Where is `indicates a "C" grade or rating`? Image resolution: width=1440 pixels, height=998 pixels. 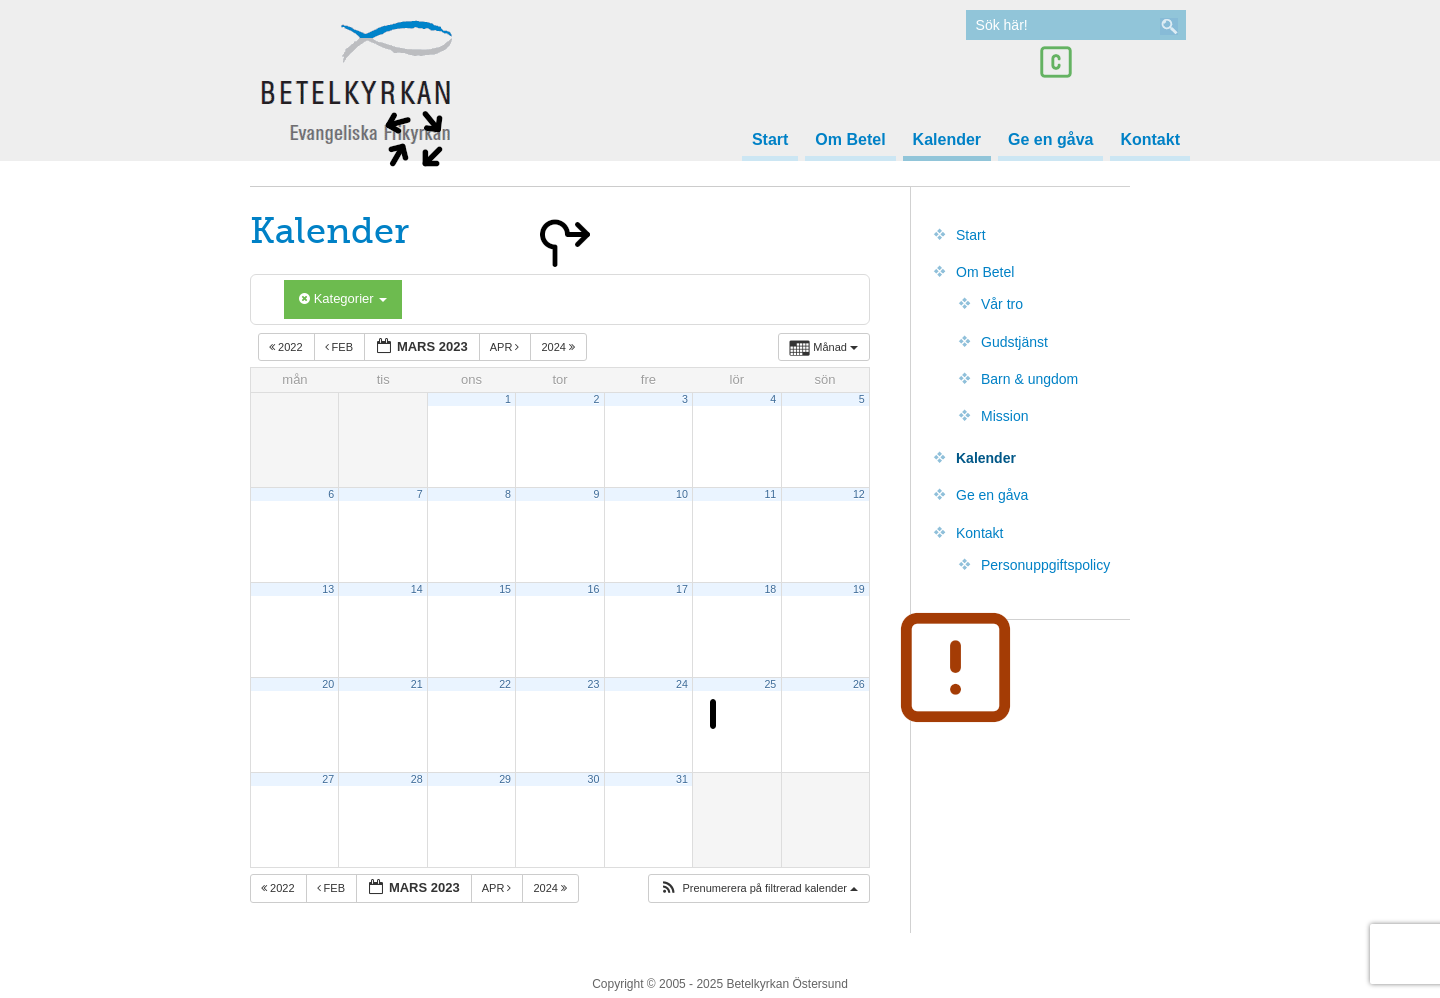
indicates a "C" grade or rating is located at coordinates (1056, 62).